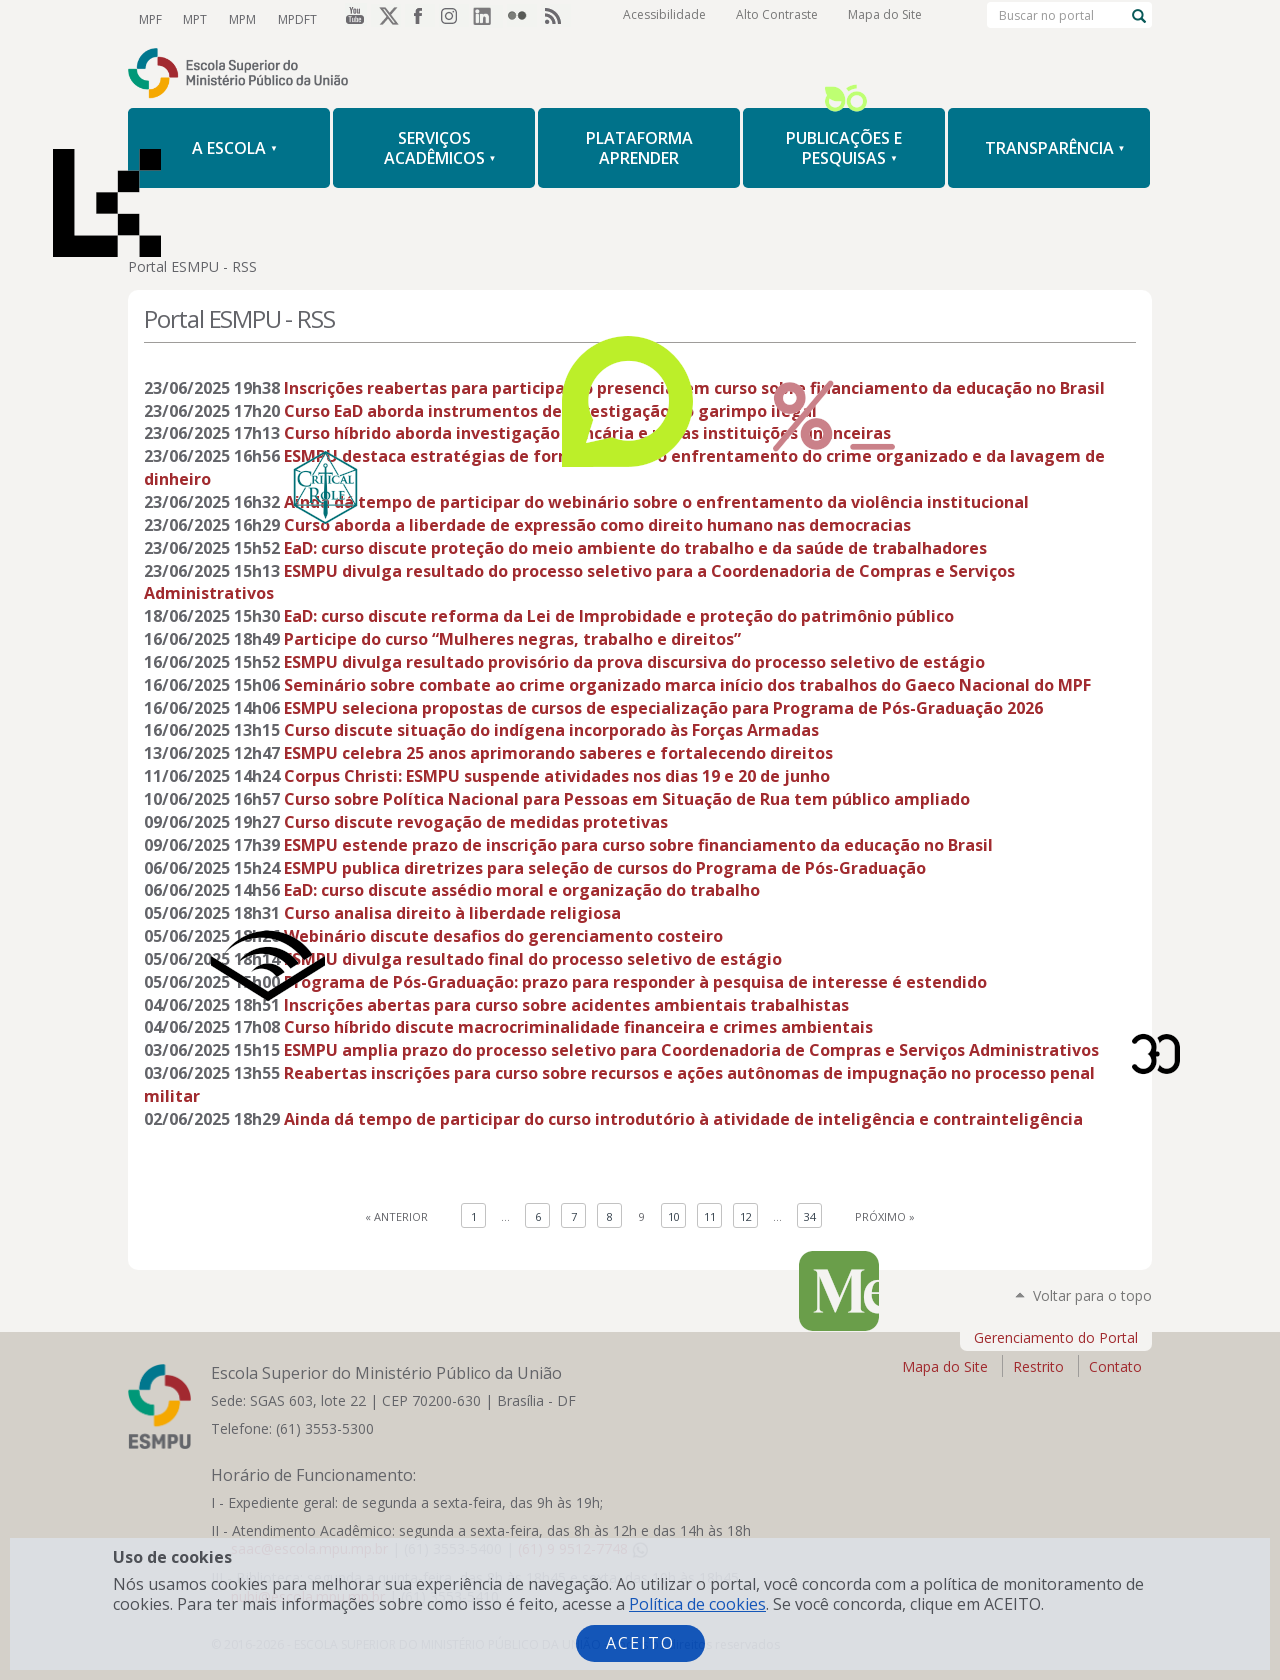 The image size is (1280, 1680). What do you see at coordinates (325, 487) in the screenshot?
I see `critical role official logo` at bounding box center [325, 487].